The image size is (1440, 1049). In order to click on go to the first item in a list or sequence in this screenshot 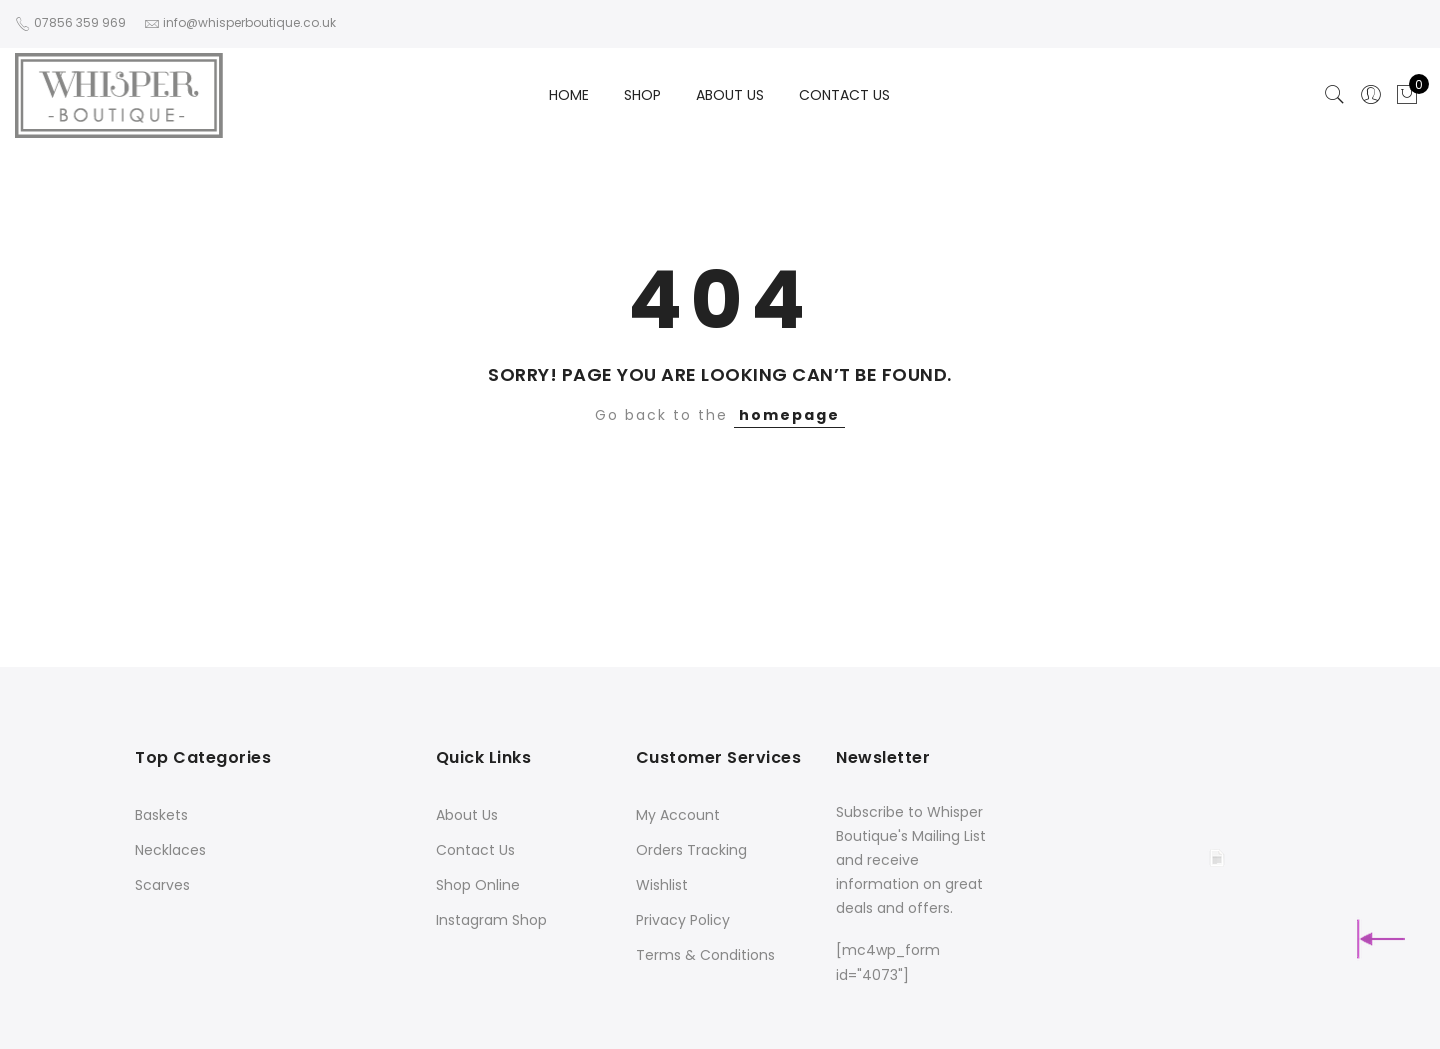, I will do `click(1381, 939)`.